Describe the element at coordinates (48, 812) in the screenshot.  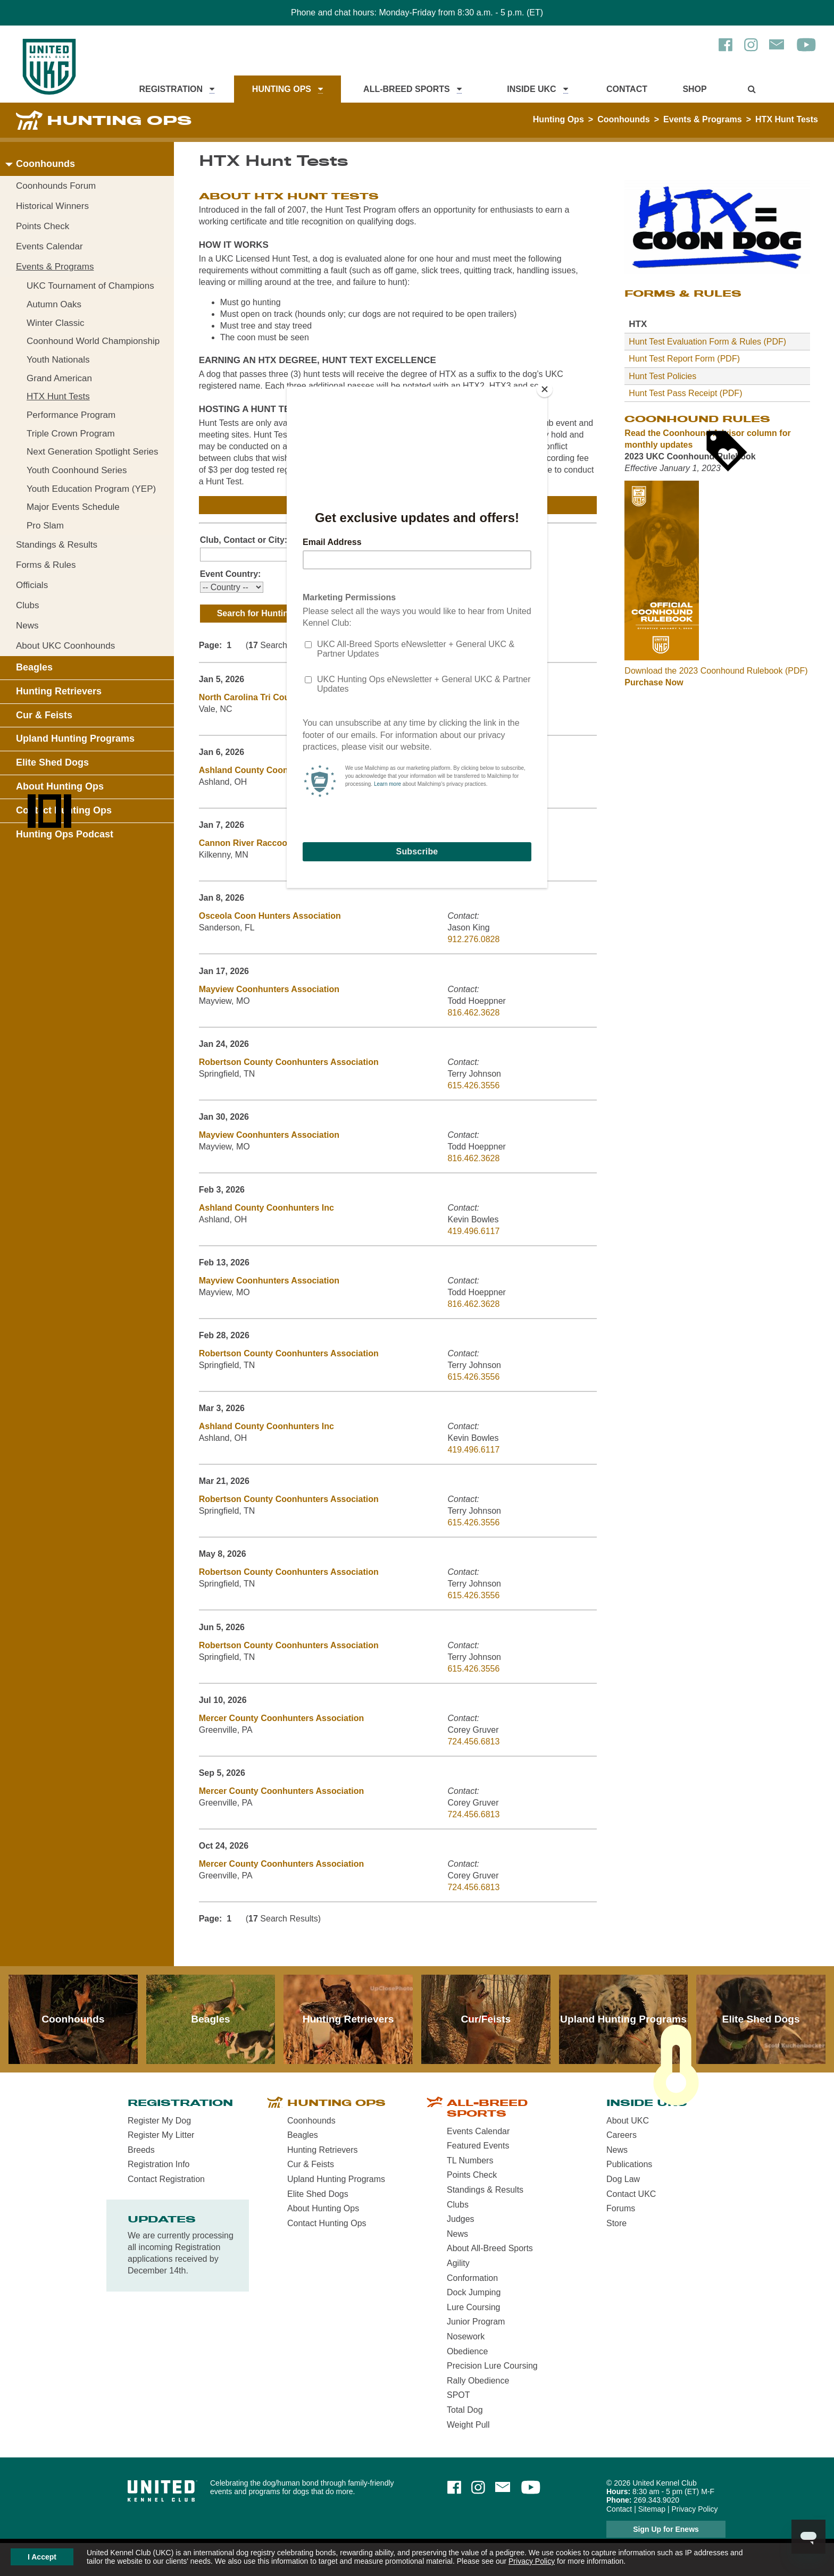
I see `switch to column or array view layout` at that location.